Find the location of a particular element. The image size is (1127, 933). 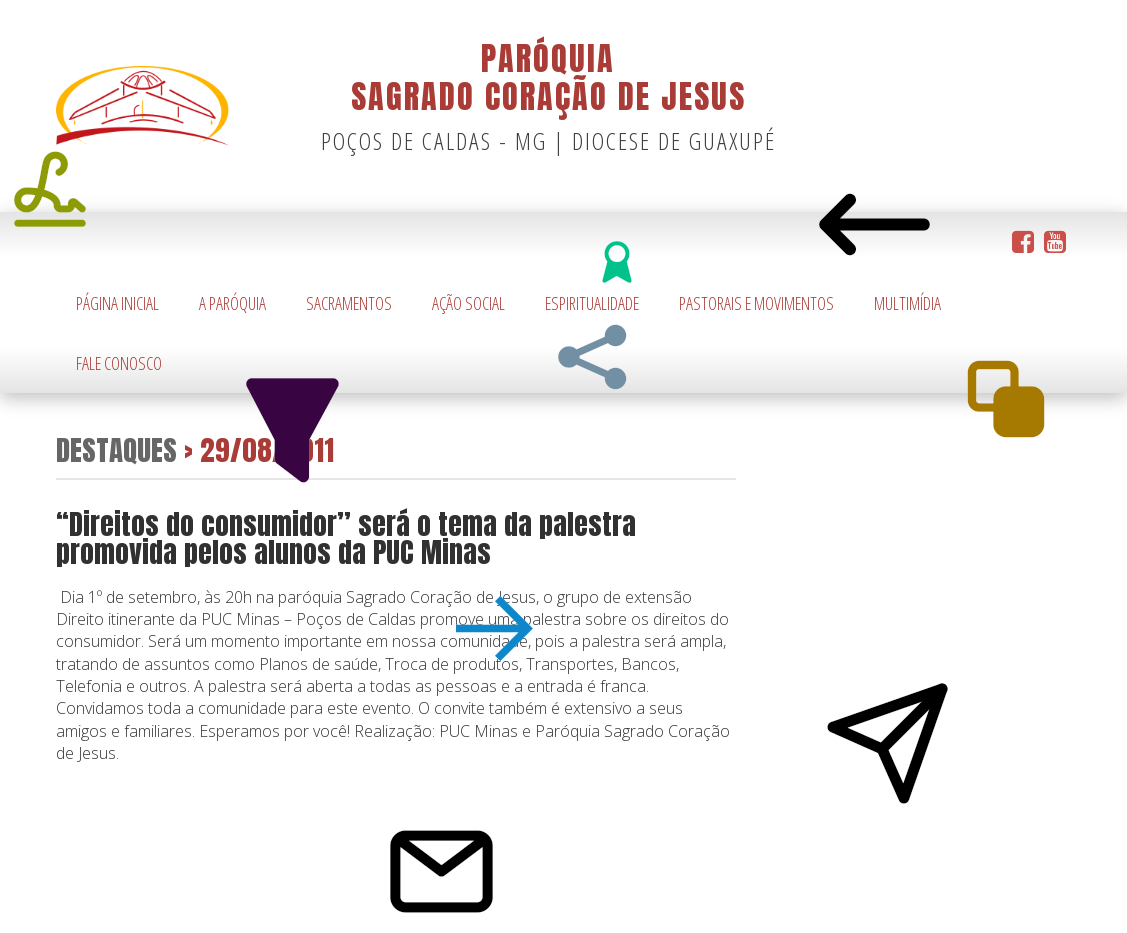

send a message is located at coordinates (887, 743).